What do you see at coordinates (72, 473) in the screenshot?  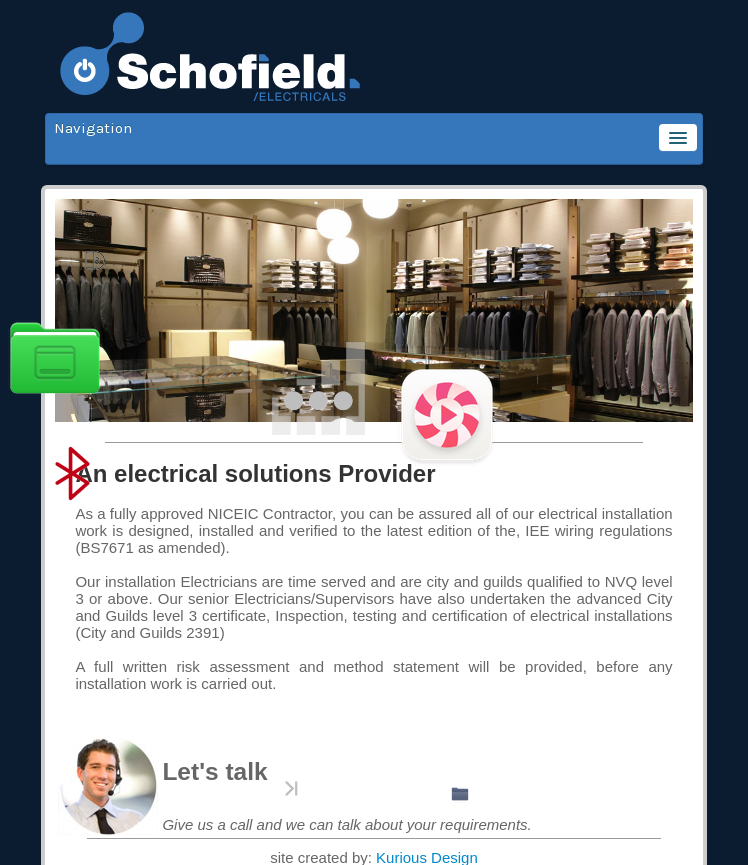 I see `toggle bluetooth connectivity on or off` at bounding box center [72, 473].